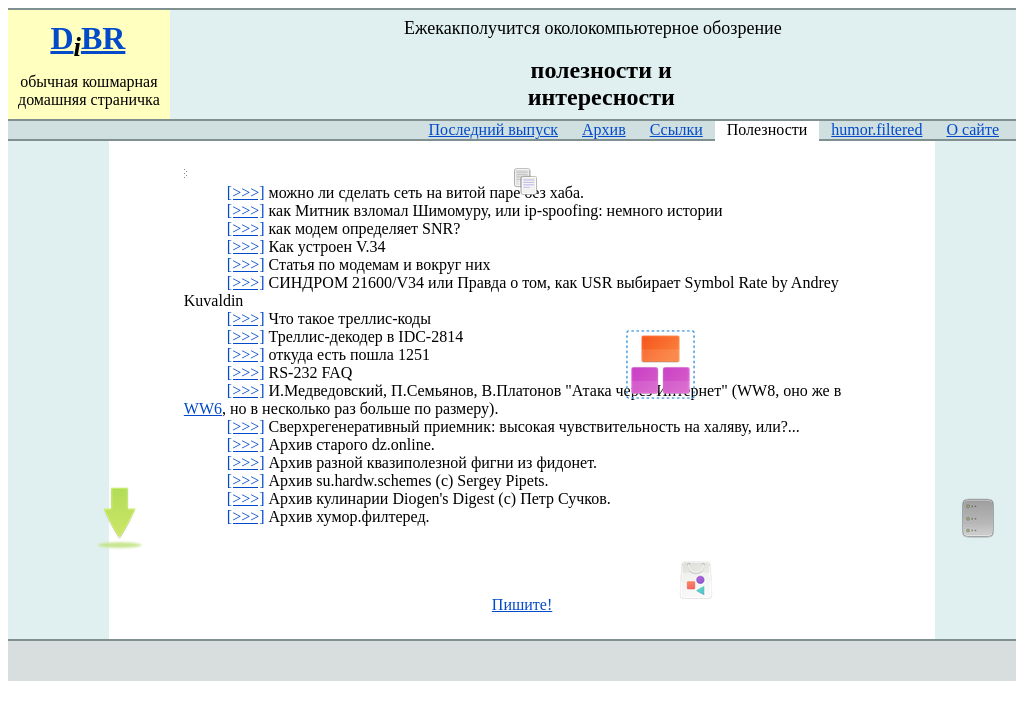 This screenshot has height=720, width=1024. I want to click on open the software center to browse and install apps, so click(696, 580).